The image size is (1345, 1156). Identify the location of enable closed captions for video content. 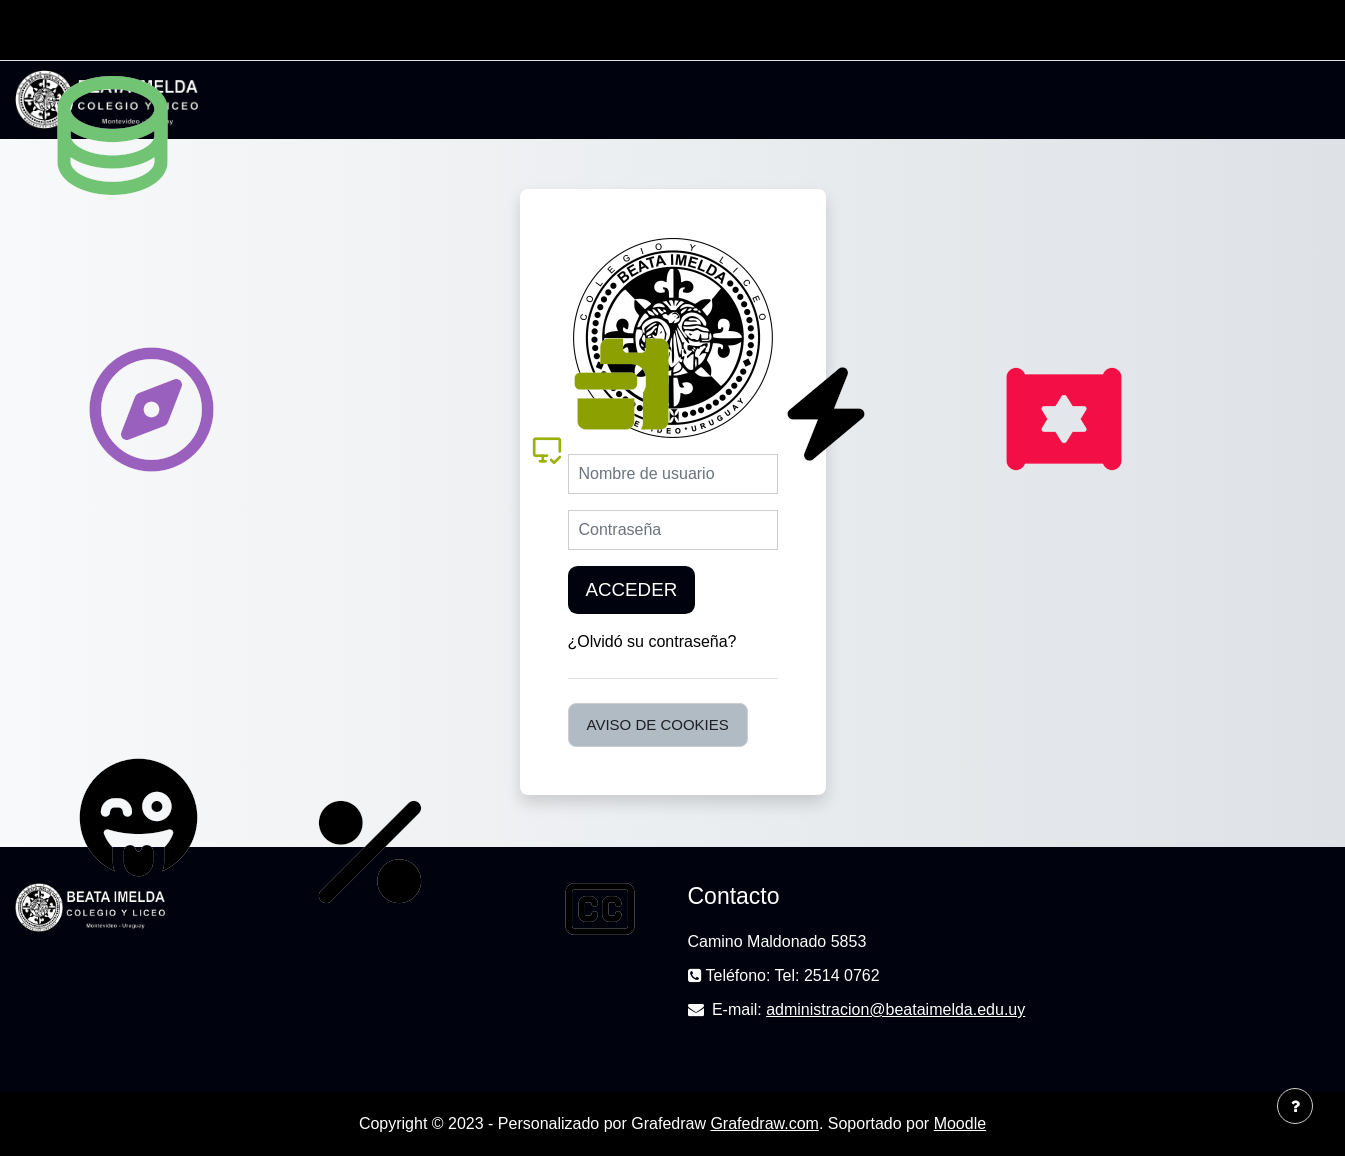
(600, 909).